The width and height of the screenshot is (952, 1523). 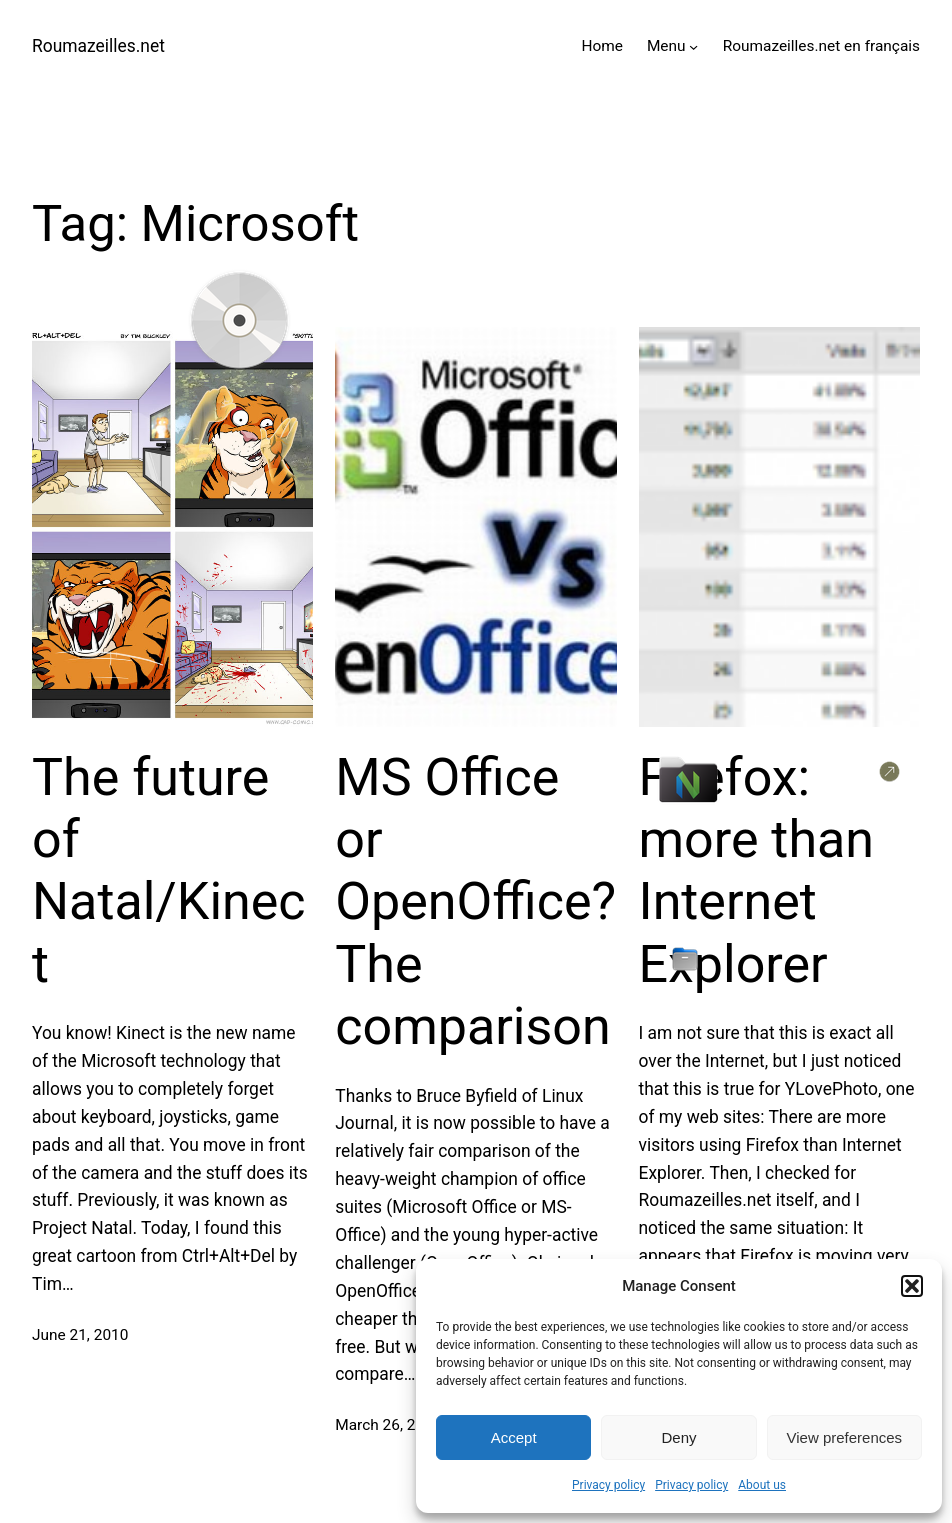 What do you see at coordinates (239, 320) in the screenshot?
I see `access audio CD drive` at bounding box center [239, 320].